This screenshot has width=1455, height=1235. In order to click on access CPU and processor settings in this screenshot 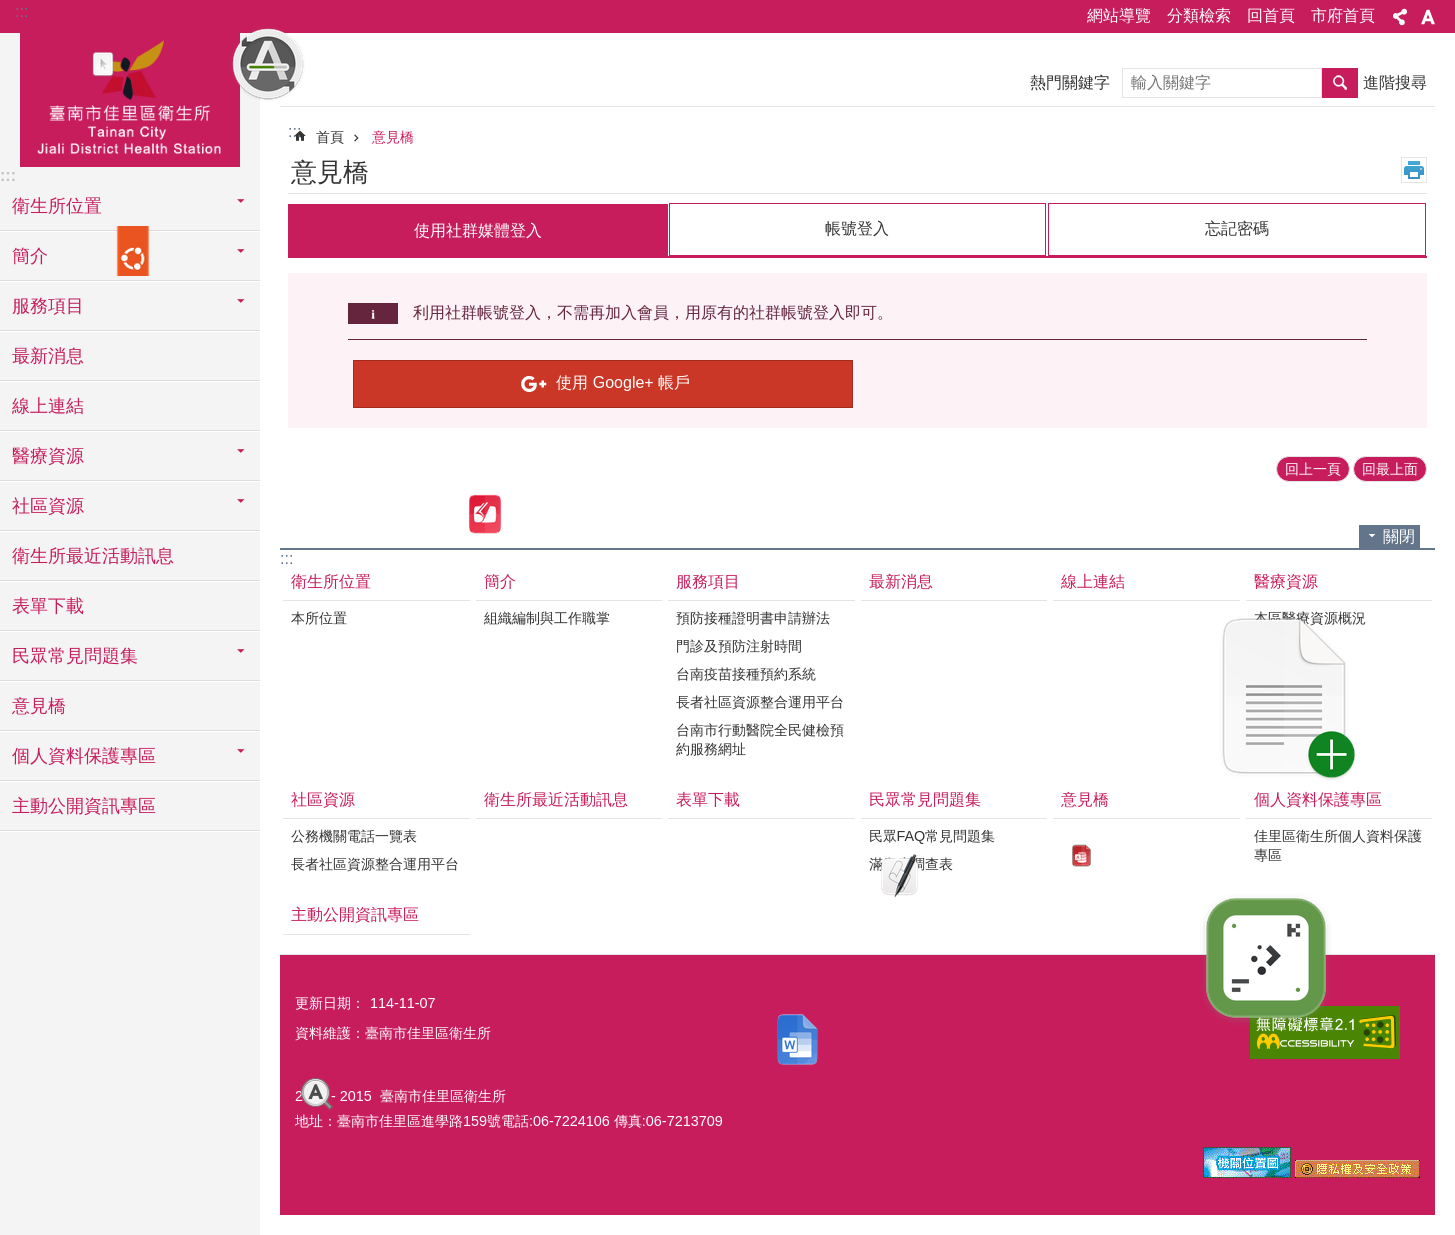, I will do `click(1266, 960)`.